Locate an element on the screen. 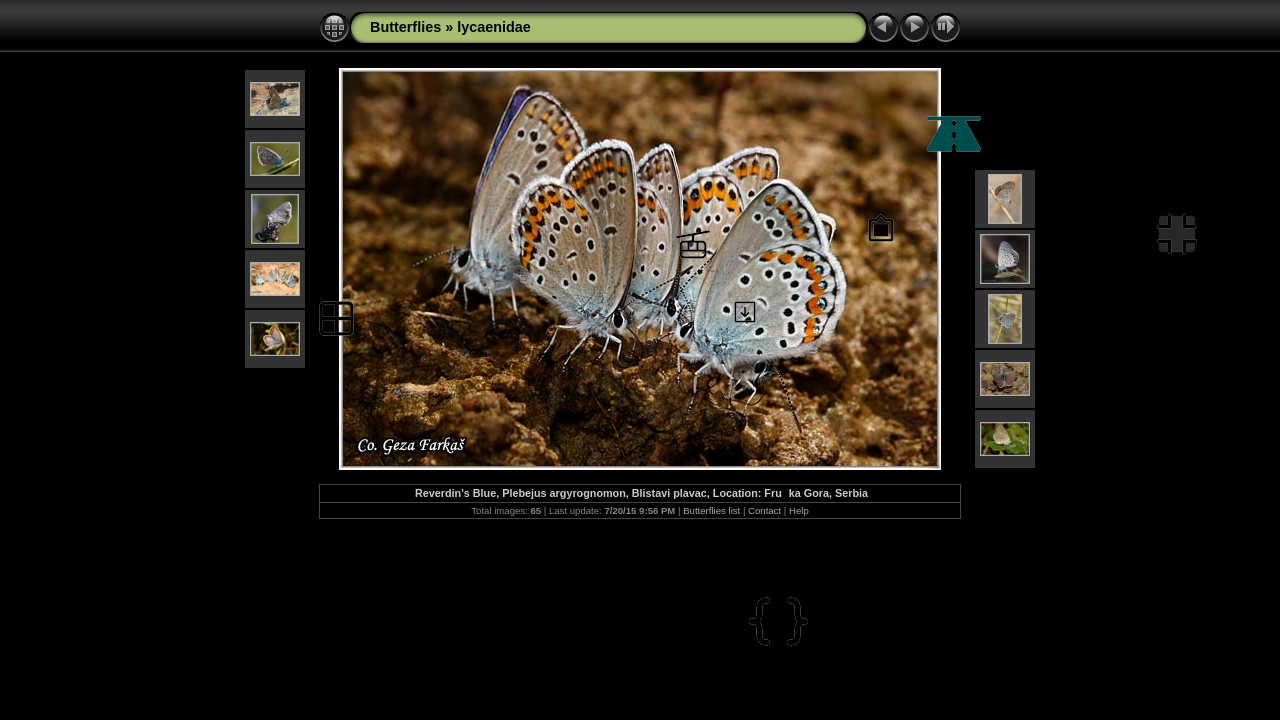 This screenshot has width=1280, height=720. view photo in a decorative frame is located at coordinates (881, 229).